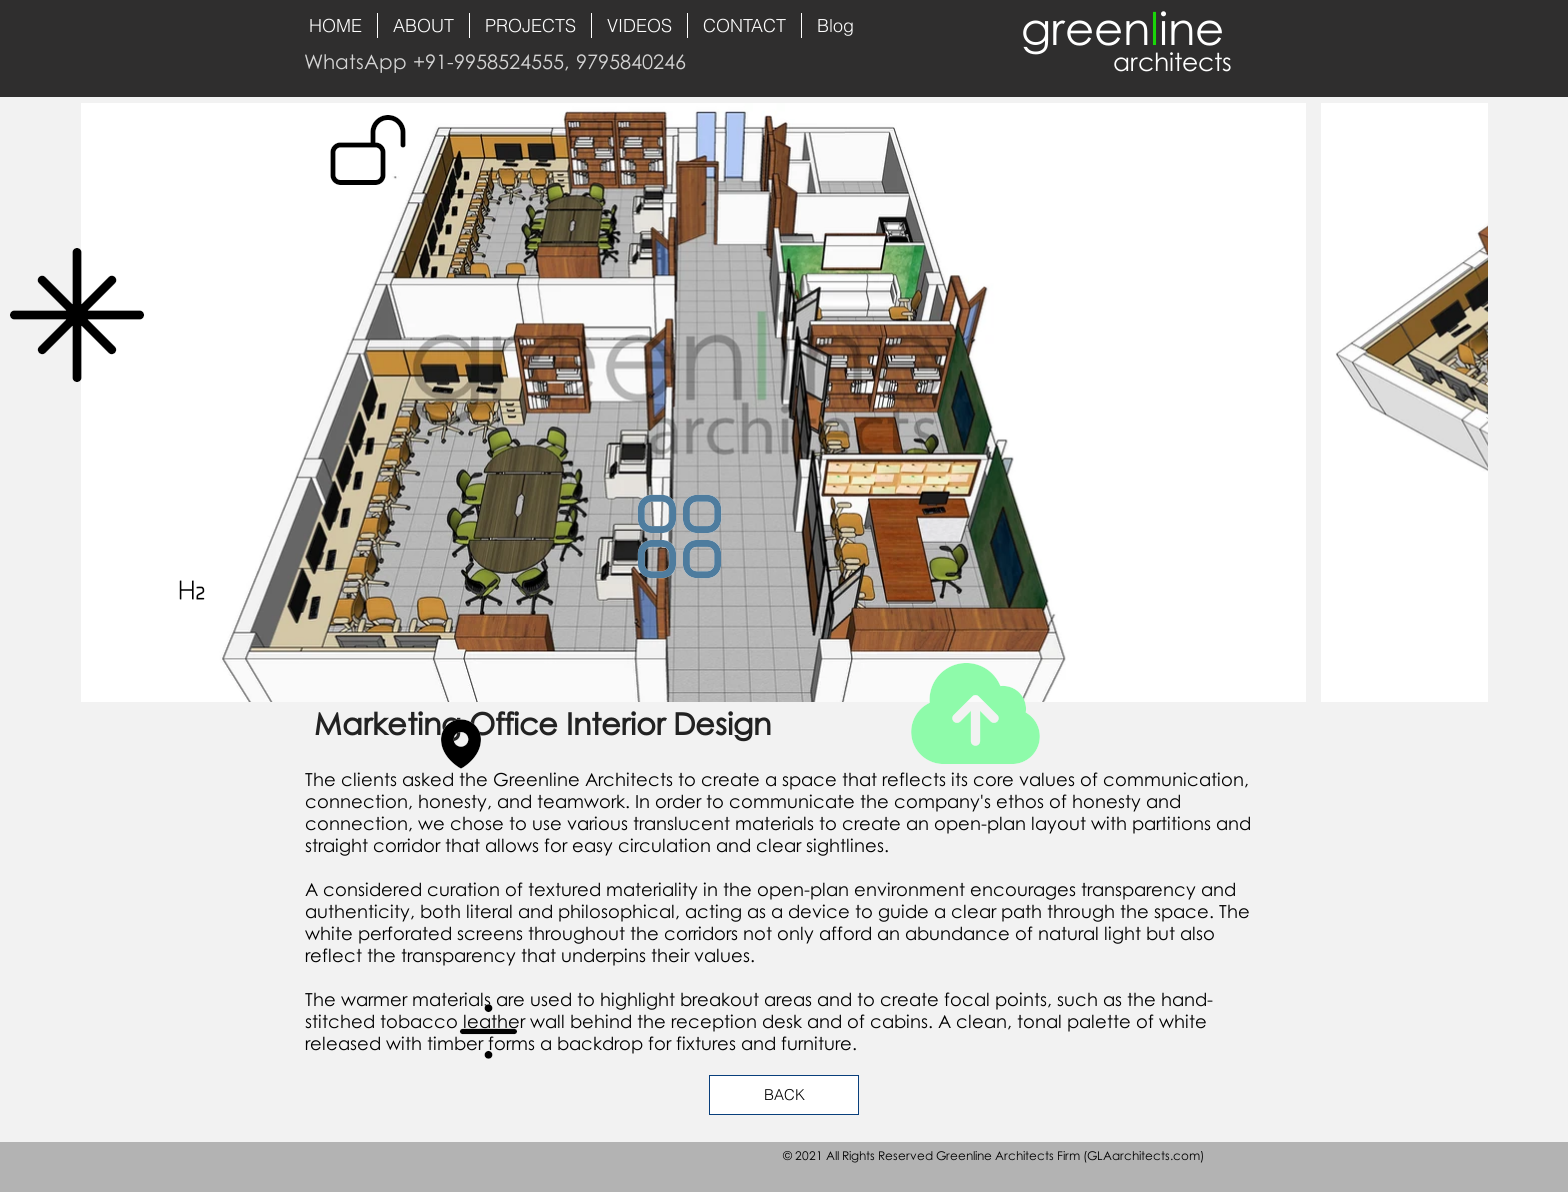 The height and width of the screenshot is (1192, 1568). I want to click on indicates a featured or starred item, so click(78, 316).